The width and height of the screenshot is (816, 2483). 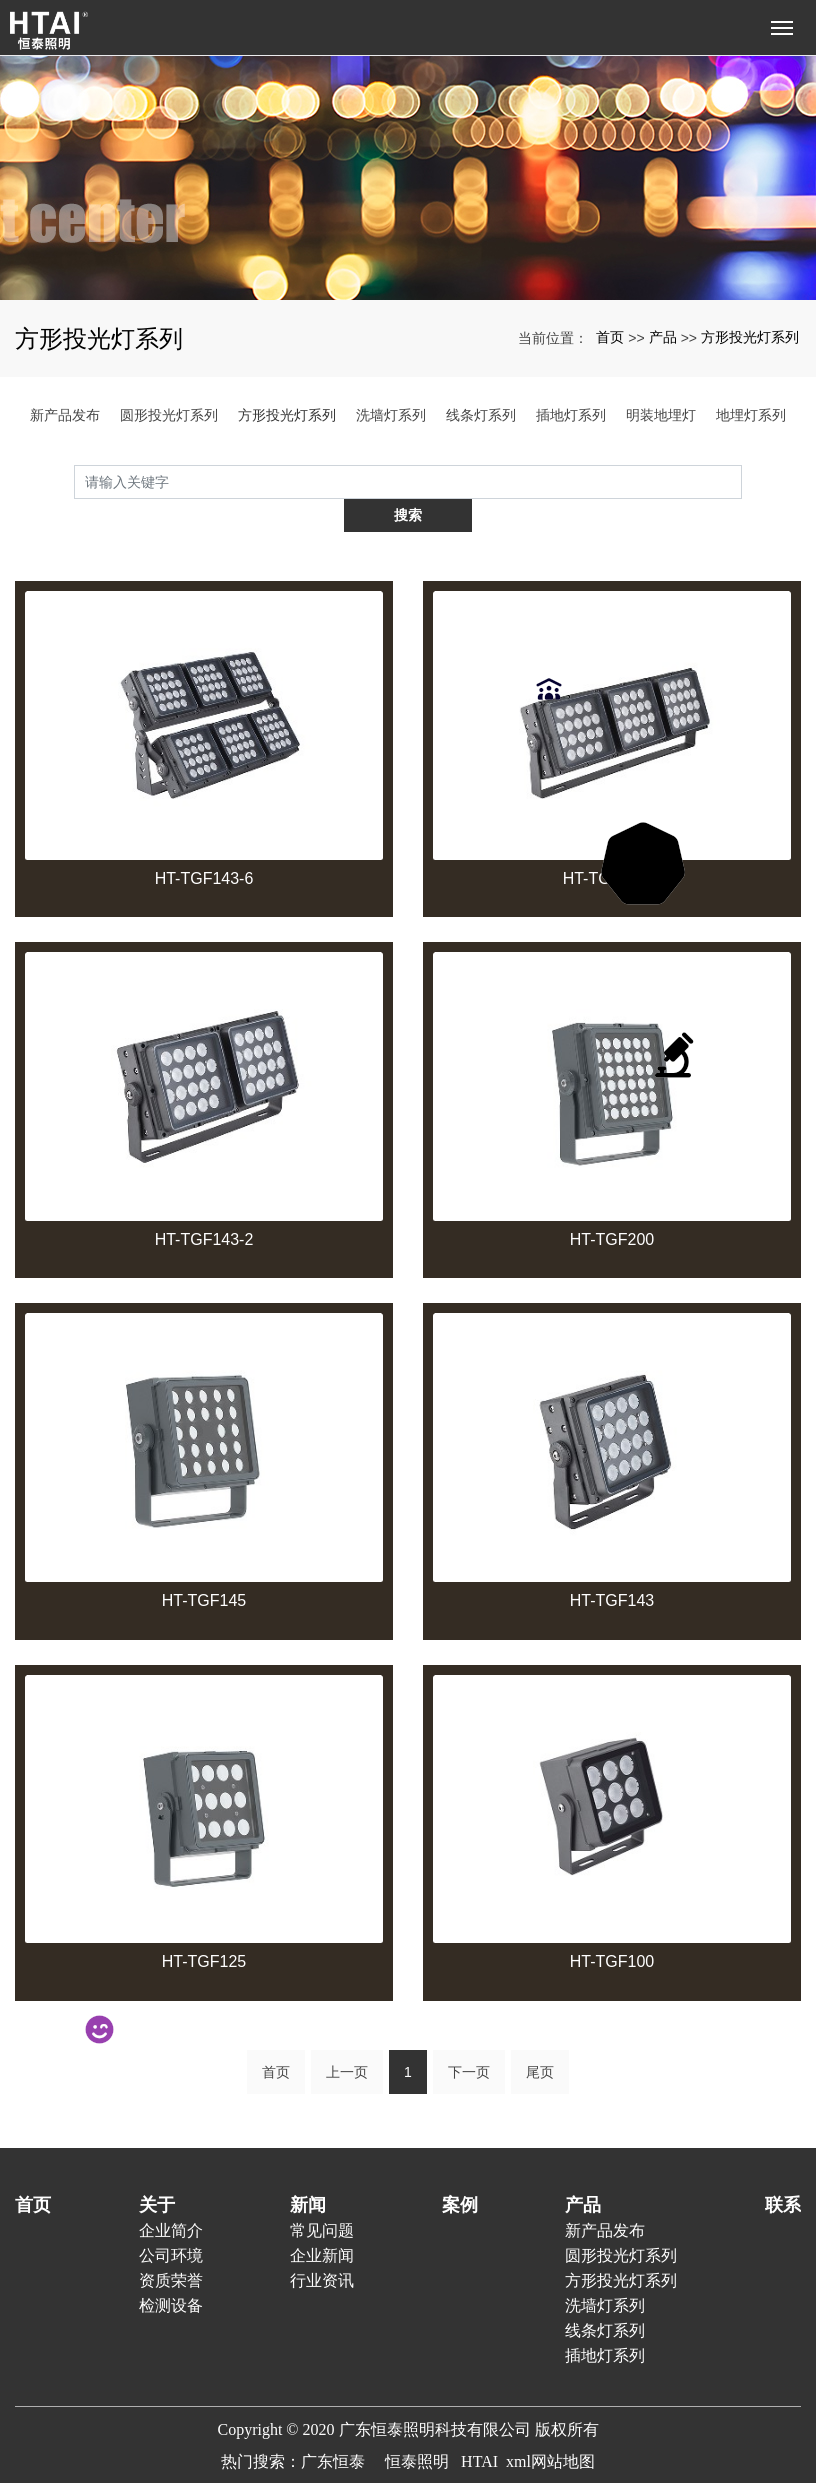 I want to click on a heptagon shape indicator, so click(x=643, y=866).